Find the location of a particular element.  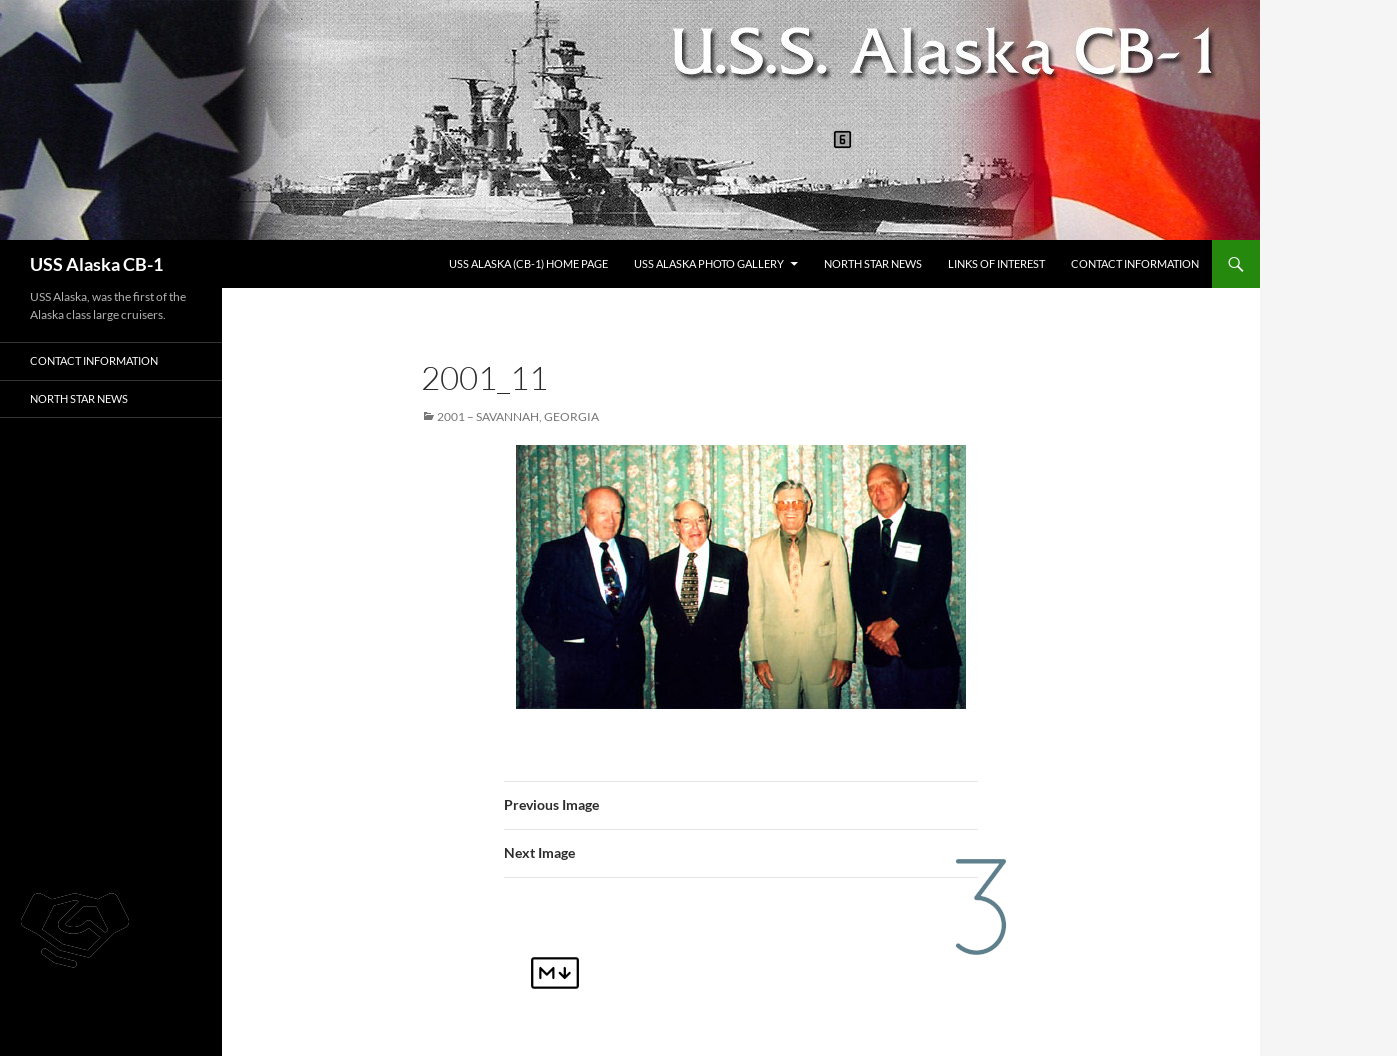

format text using markdown is located at coordinates (555, 973).